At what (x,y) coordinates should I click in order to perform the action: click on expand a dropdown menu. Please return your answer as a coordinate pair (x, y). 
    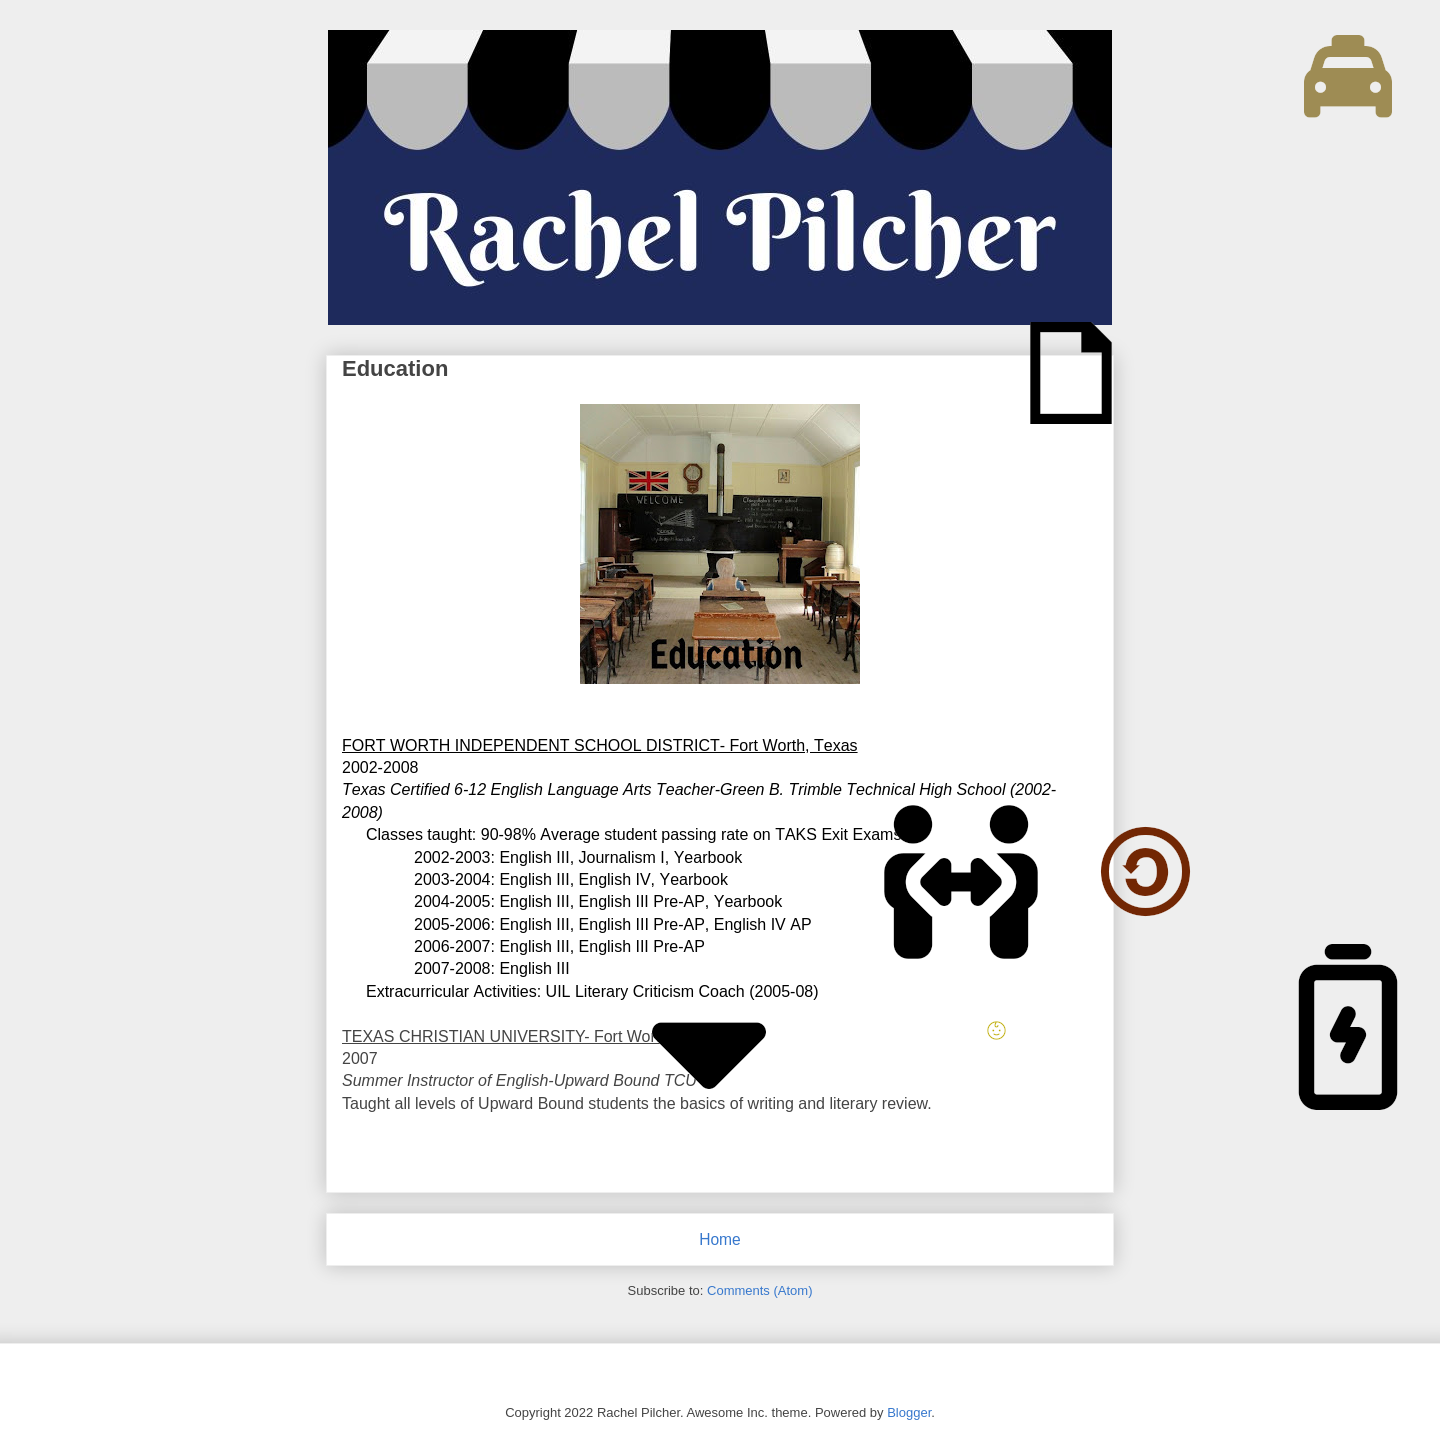
    Looking at the image, I should click on (709, 1051).